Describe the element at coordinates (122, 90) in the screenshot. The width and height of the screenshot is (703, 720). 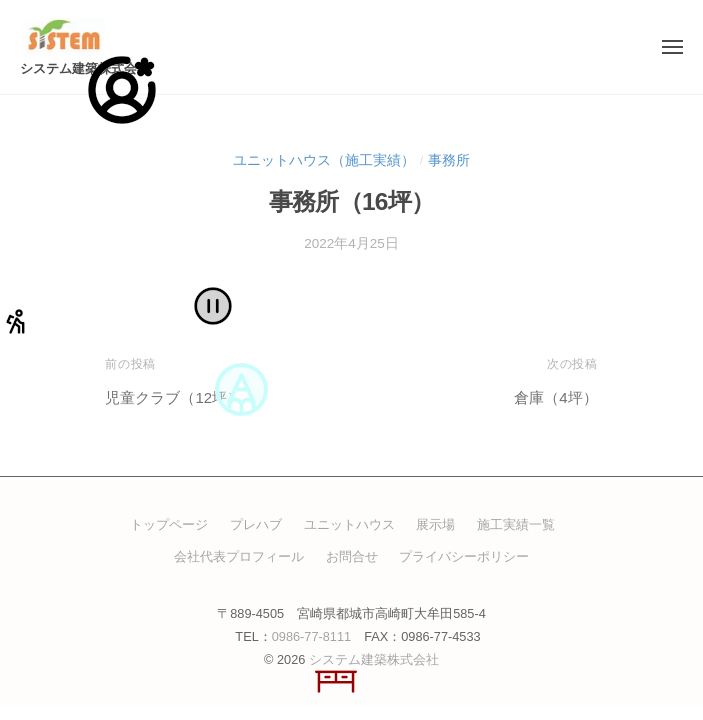
I see `access user profile settings` at that location.